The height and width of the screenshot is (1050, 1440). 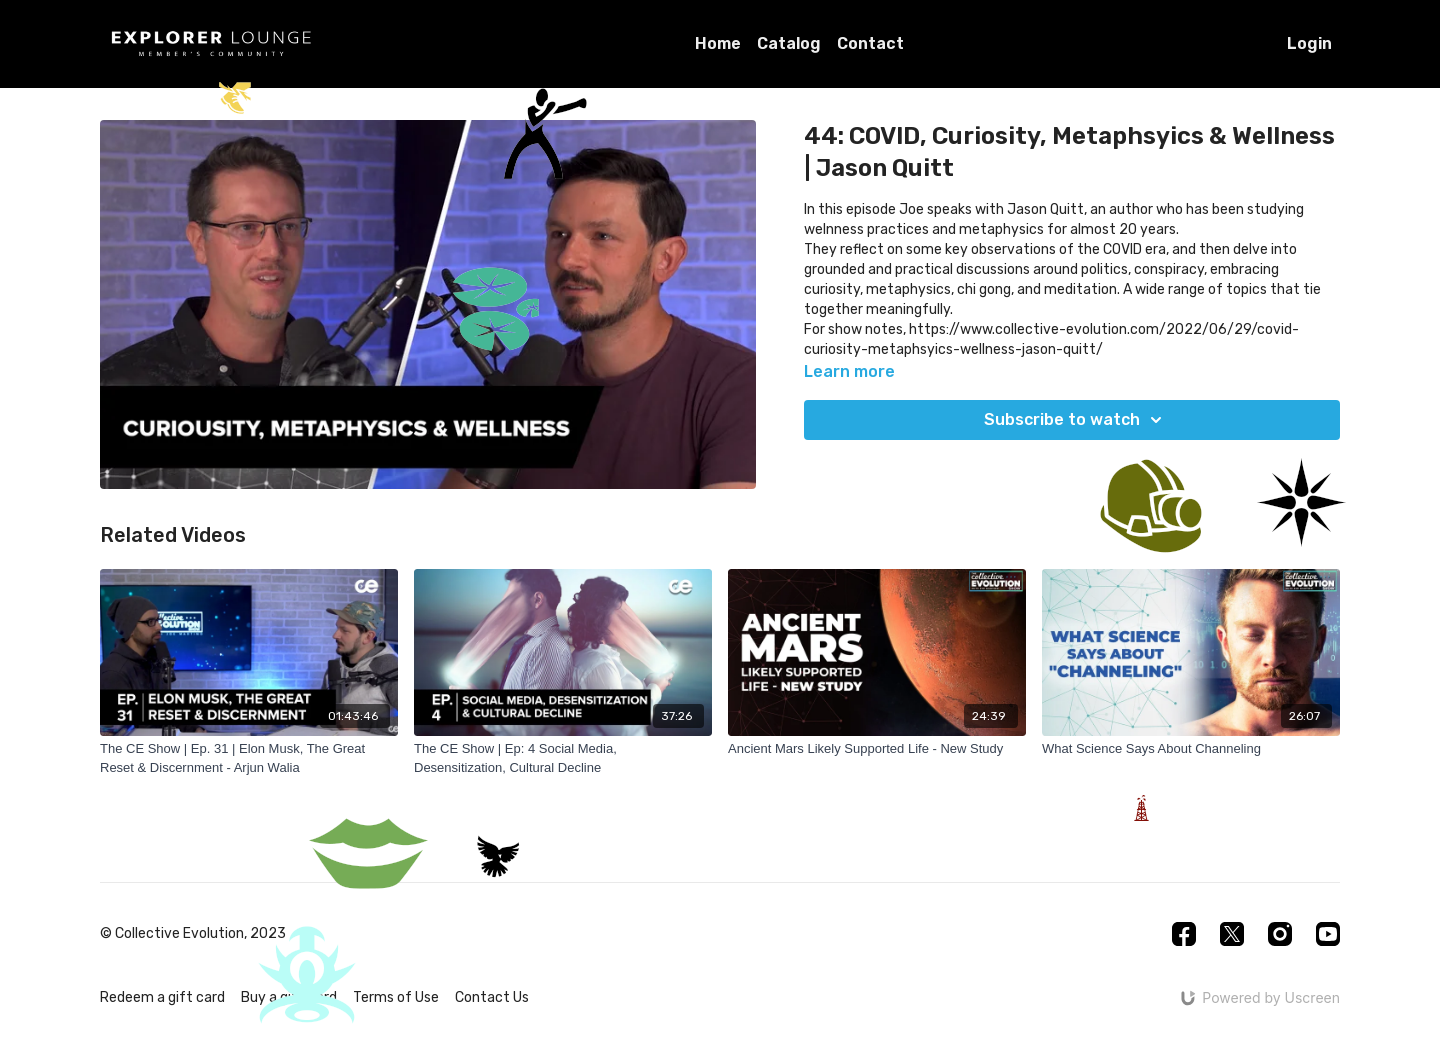 What do you see at coordinates (307, 975) in the screenshot?
I see `abstract game character or creature icon` at bounding box center [307, 975].